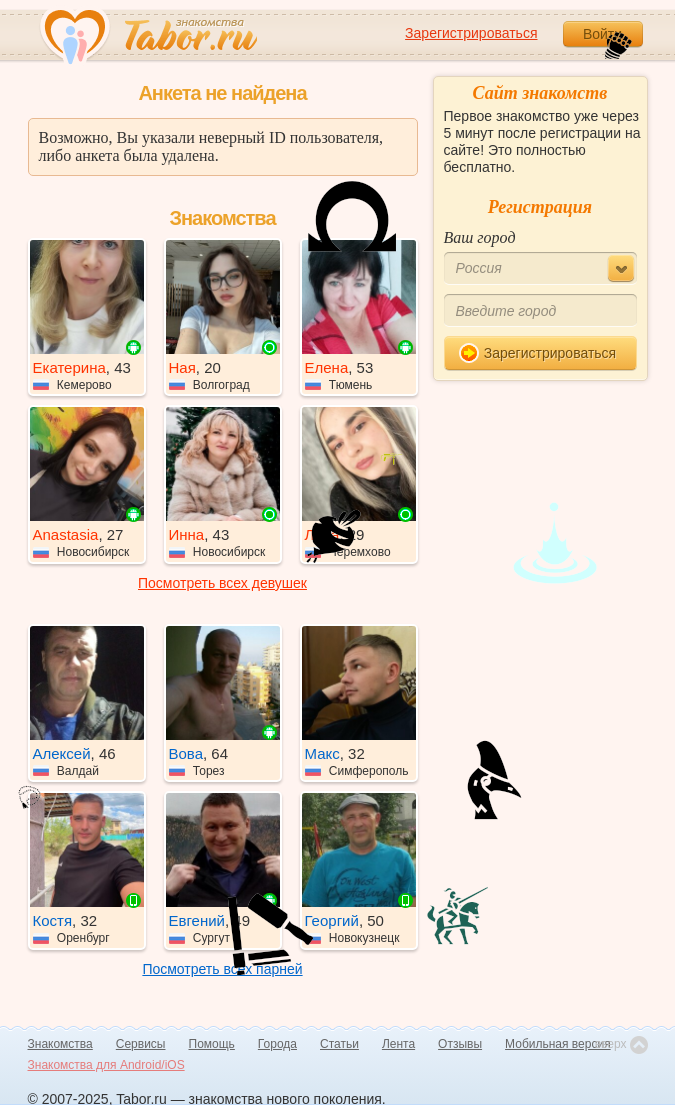 The height and width of the screenshot is (1105, 675). What do you see at coordinates (333, 536) in the screenshot?
I see `indicates beet or root vegetable ingredient` at bounding box center [333, 536].